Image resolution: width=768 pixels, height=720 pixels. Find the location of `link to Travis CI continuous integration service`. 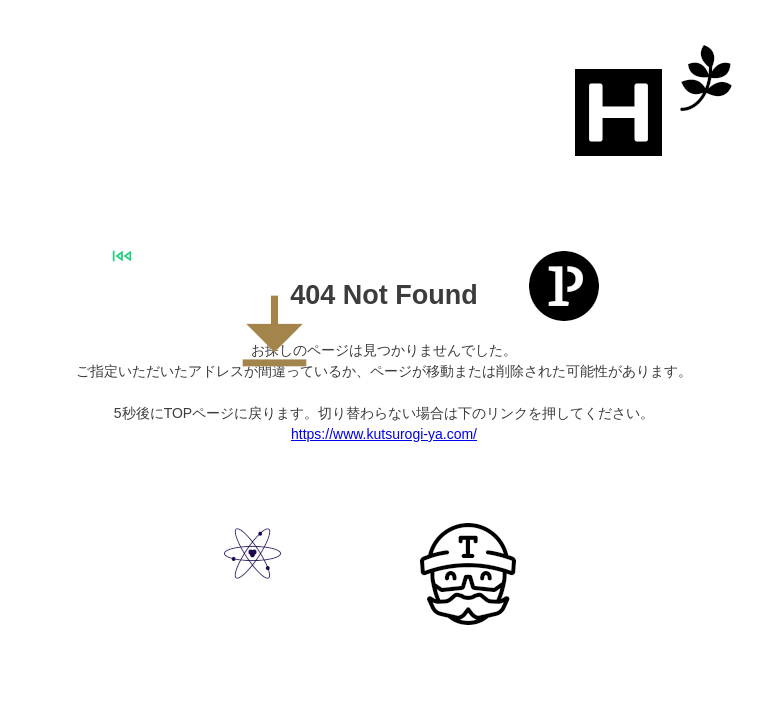

link to Travis CI continuous integration service is located at coordinates (468, 574).